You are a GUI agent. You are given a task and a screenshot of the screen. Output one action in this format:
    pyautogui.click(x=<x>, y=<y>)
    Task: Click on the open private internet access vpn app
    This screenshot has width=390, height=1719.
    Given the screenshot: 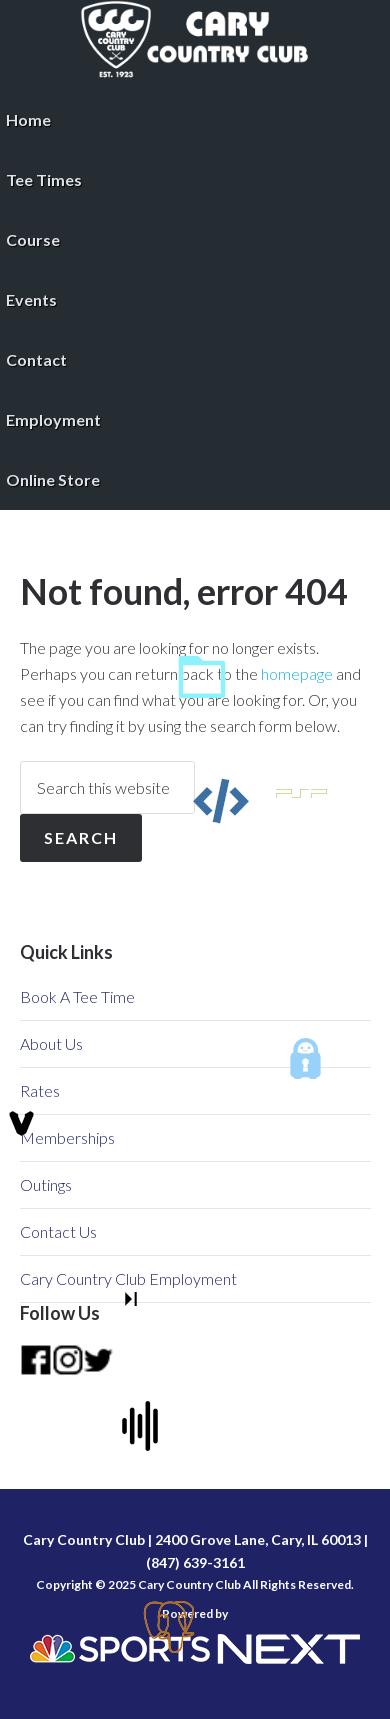 What is the action you would take?
    pyautogui.click(x=305, y=1058)
    